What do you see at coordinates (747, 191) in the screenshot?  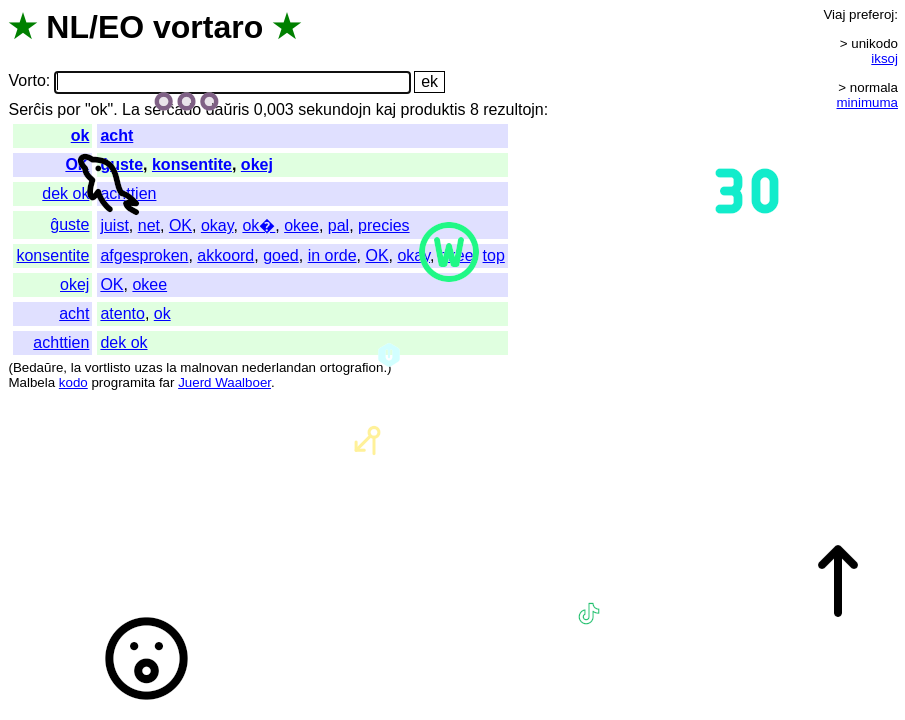 I see `indicates 30 items, days, or units` at bounding box center [747, 191].